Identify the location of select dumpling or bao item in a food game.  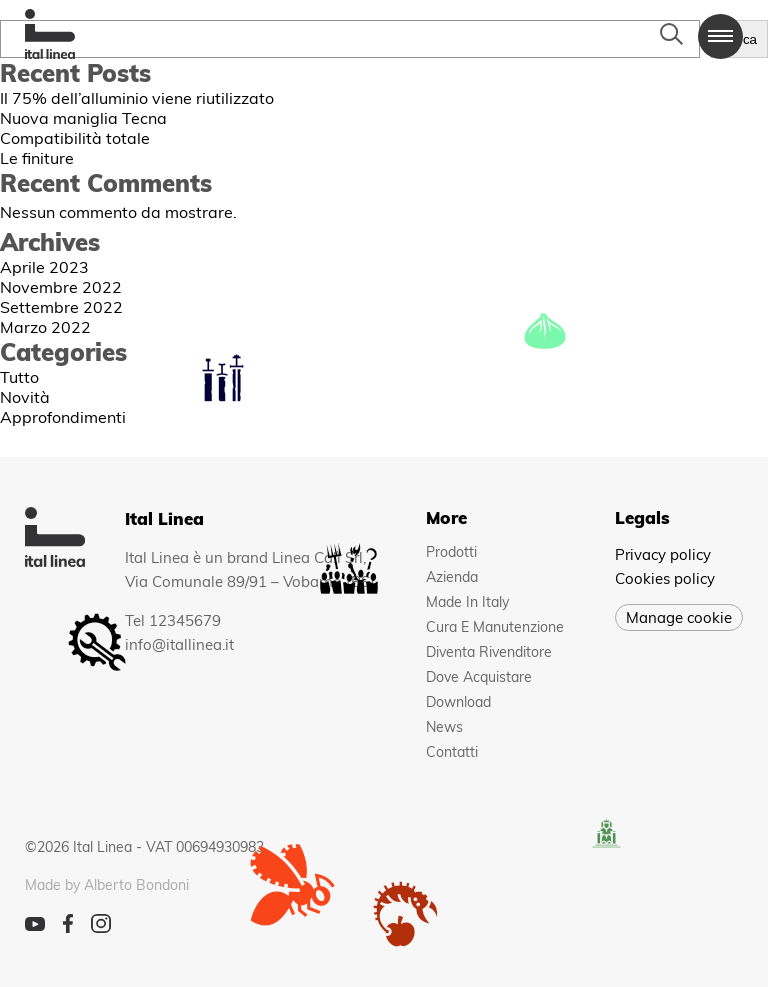
(545, 331).